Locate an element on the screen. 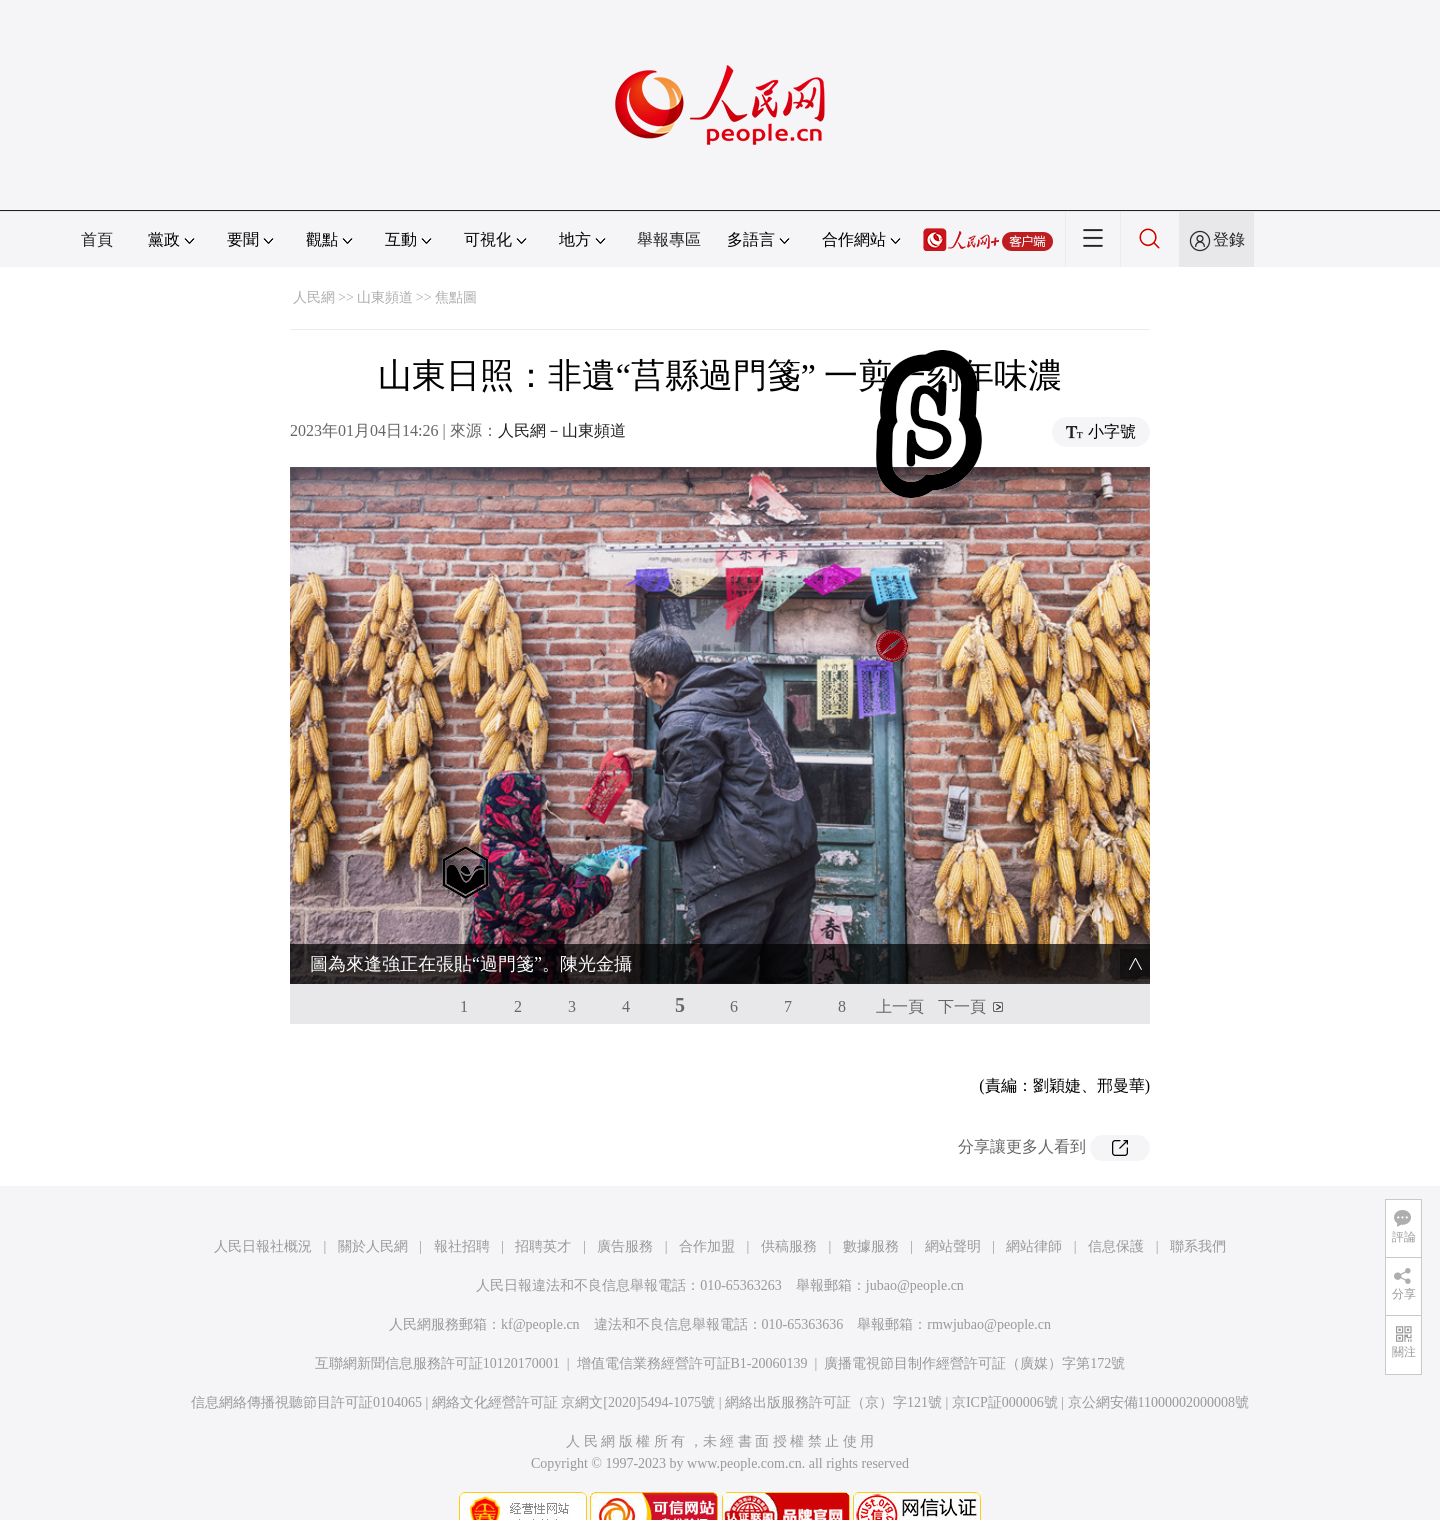  open scratch programming environment is located at coordinates (929, 424).